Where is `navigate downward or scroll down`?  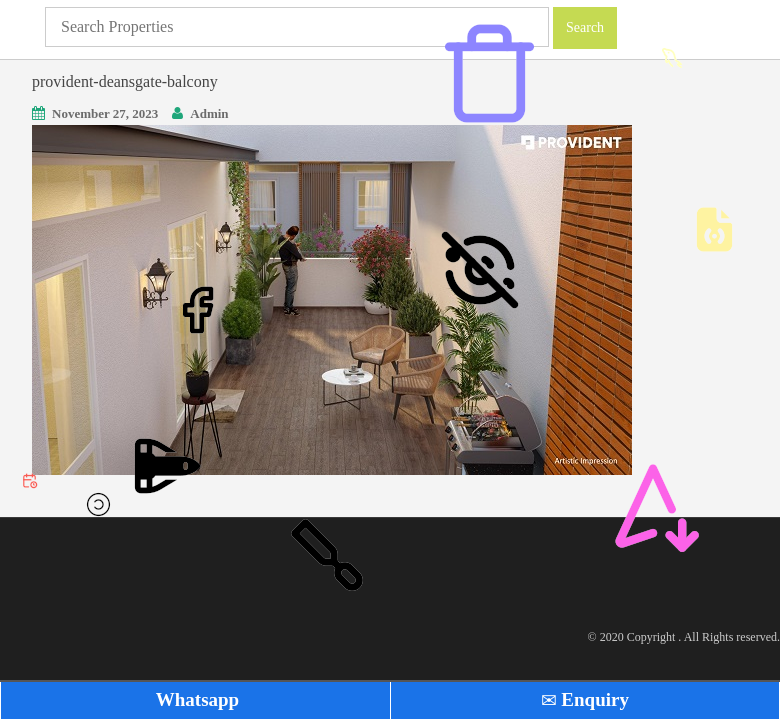
navigate downward or scroll down is located at coordinates (653, 506).